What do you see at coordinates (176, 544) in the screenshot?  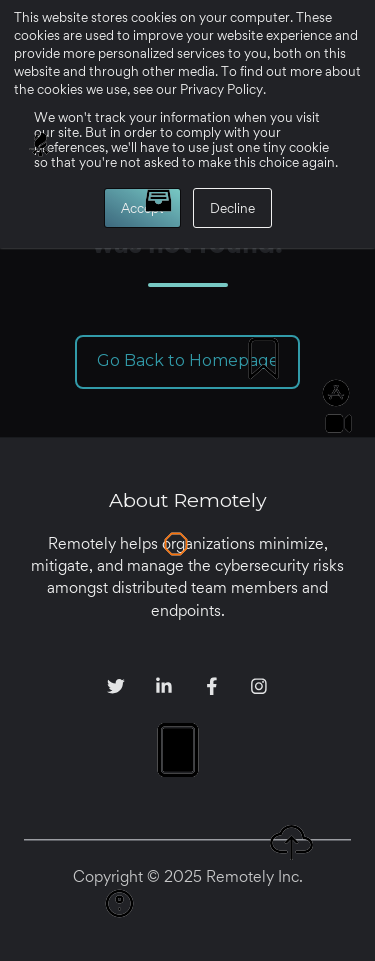 I see `generic shape or placeholder icon` at bounding box center [176, 544].